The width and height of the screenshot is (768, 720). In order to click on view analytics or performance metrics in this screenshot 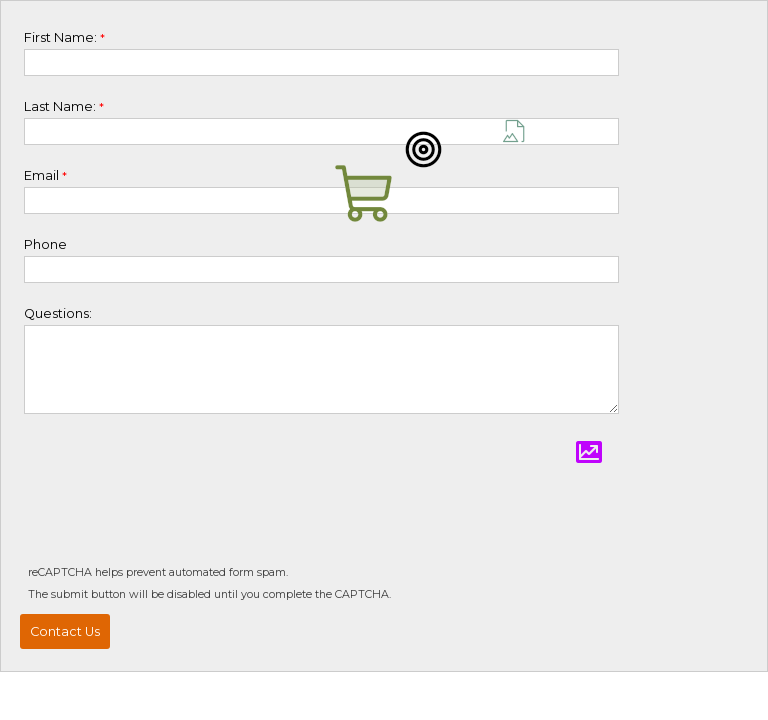, I will do `click(589, 452)`.